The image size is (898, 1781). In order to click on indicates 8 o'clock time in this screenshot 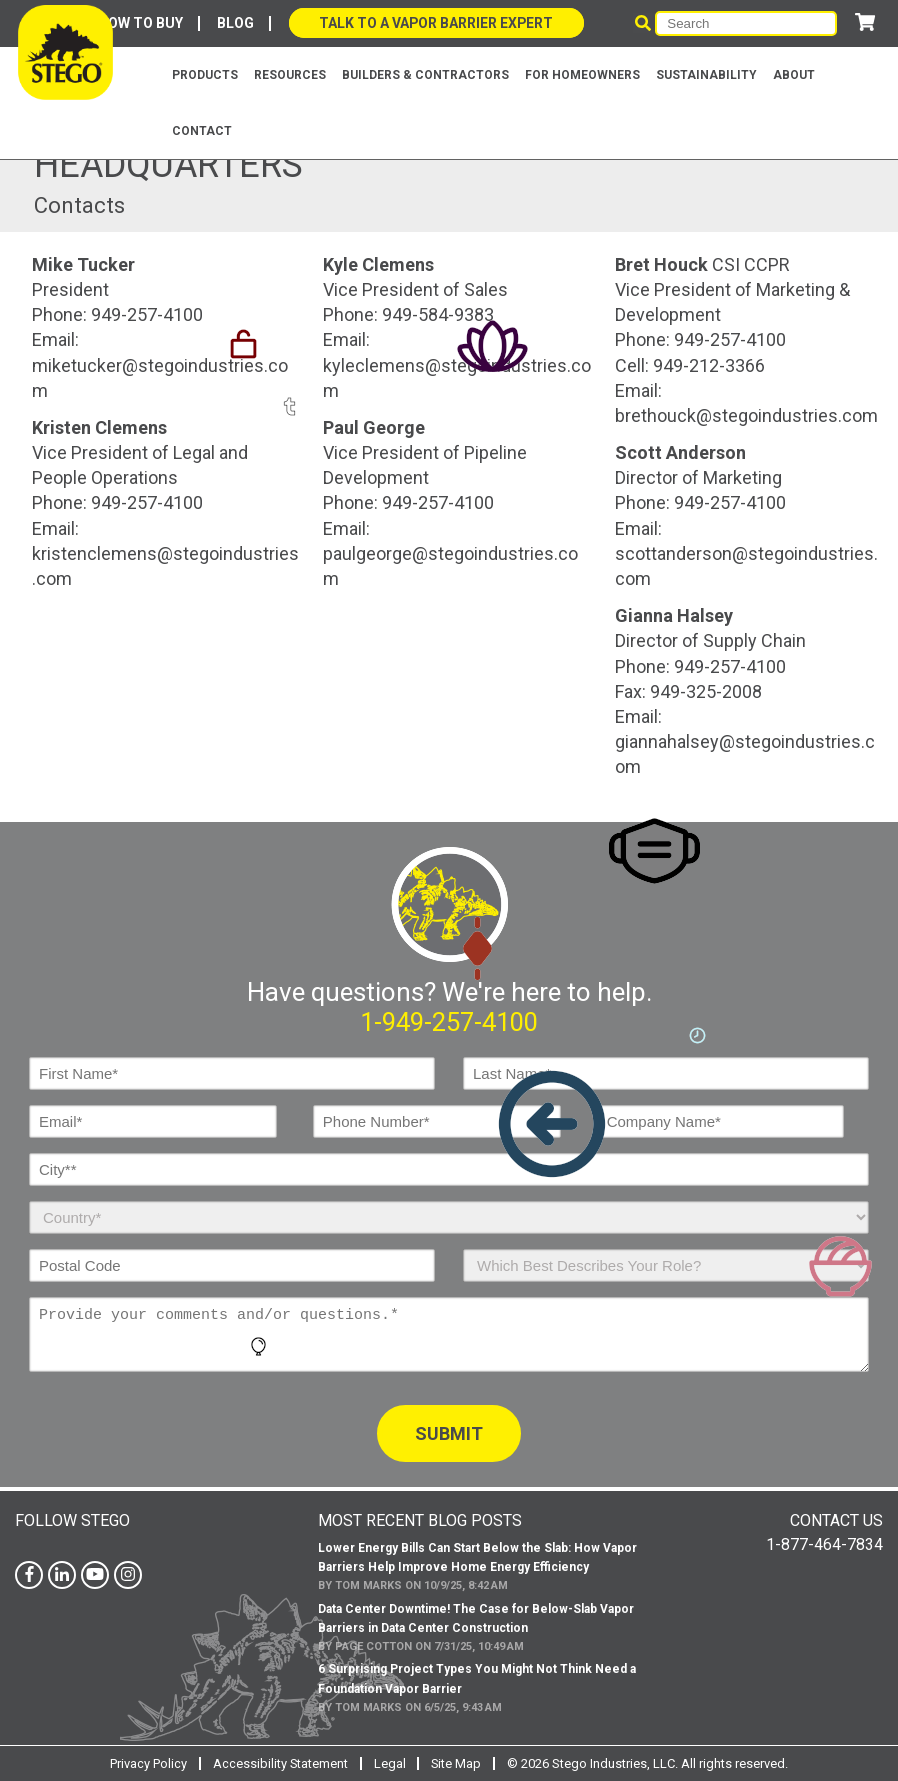, I will do `click(697, 1035)`.